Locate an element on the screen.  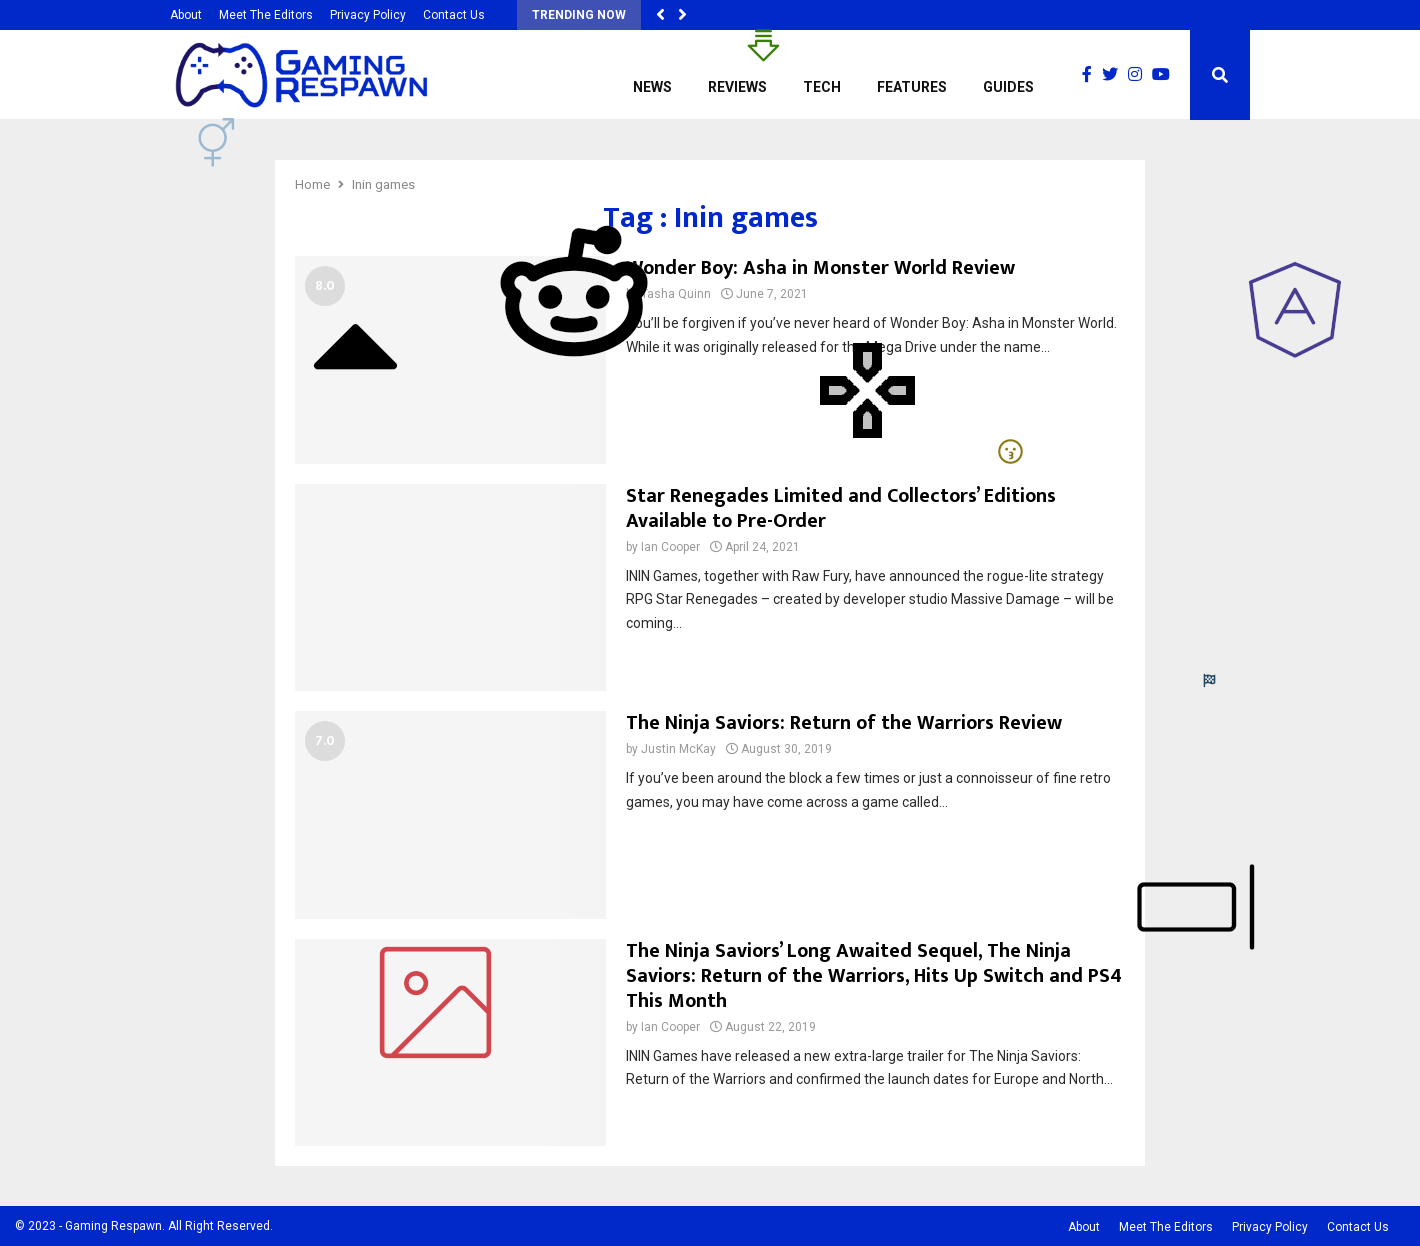
indicates intersex gender identity option is located at coordinates (214, 141).